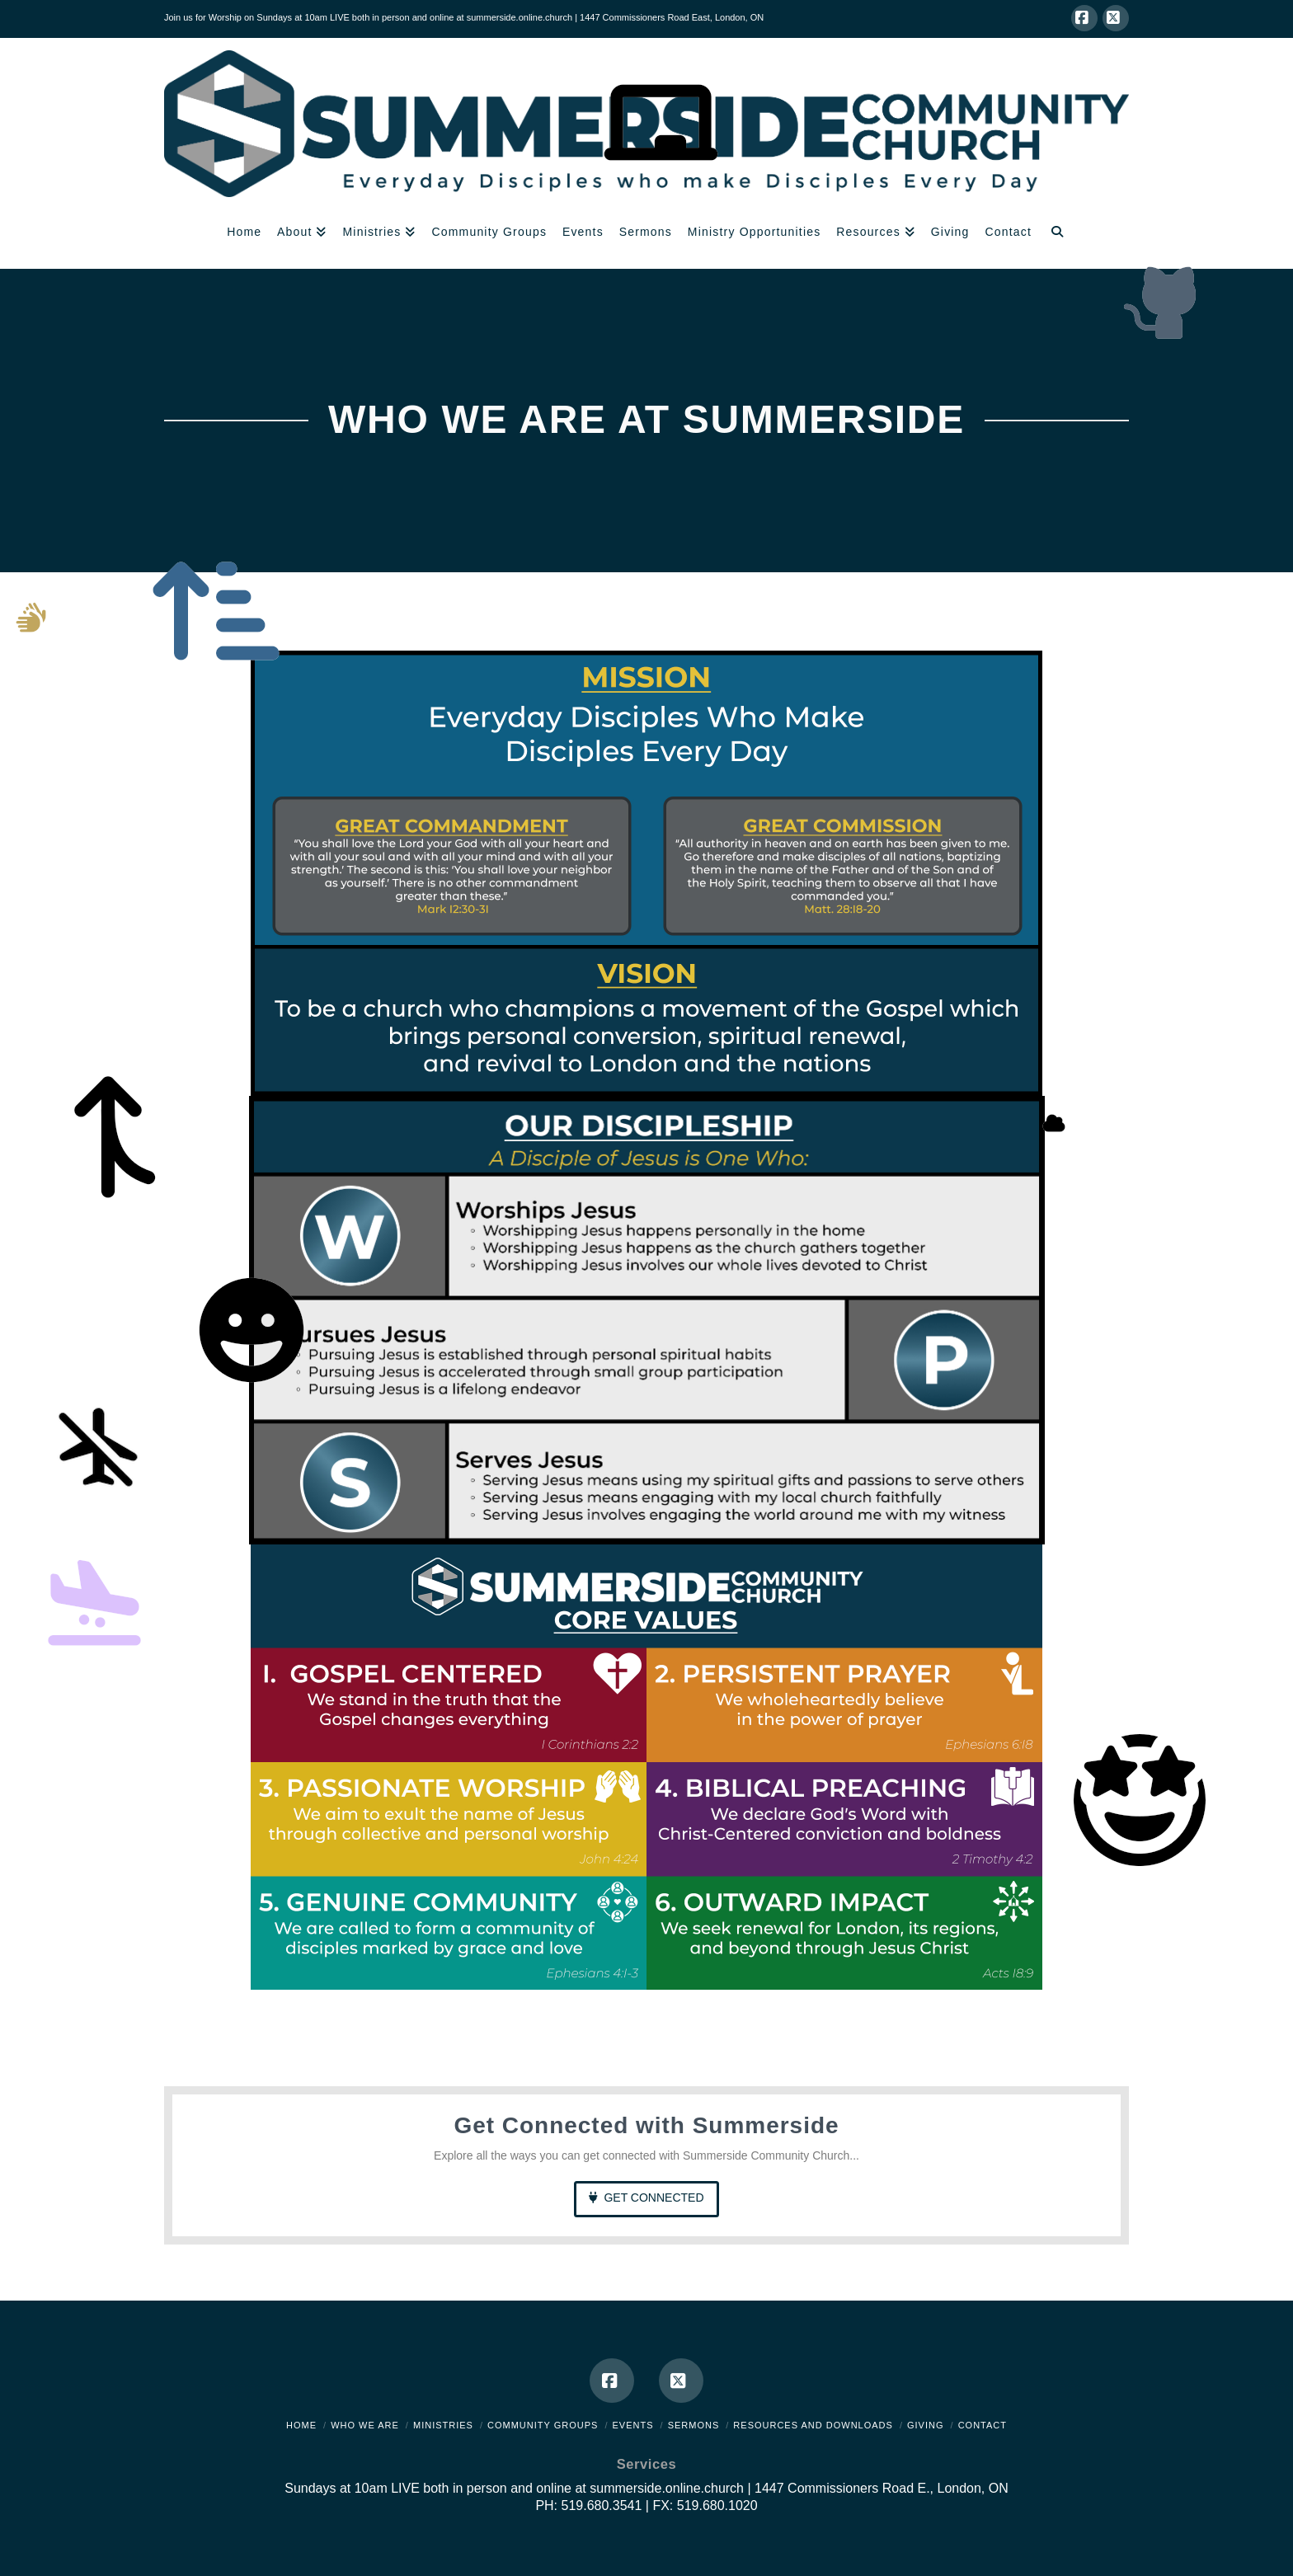 The width and height of the screenshot is (1293, 2576). I want to click on access cloud storage, so click(1054, 1123).